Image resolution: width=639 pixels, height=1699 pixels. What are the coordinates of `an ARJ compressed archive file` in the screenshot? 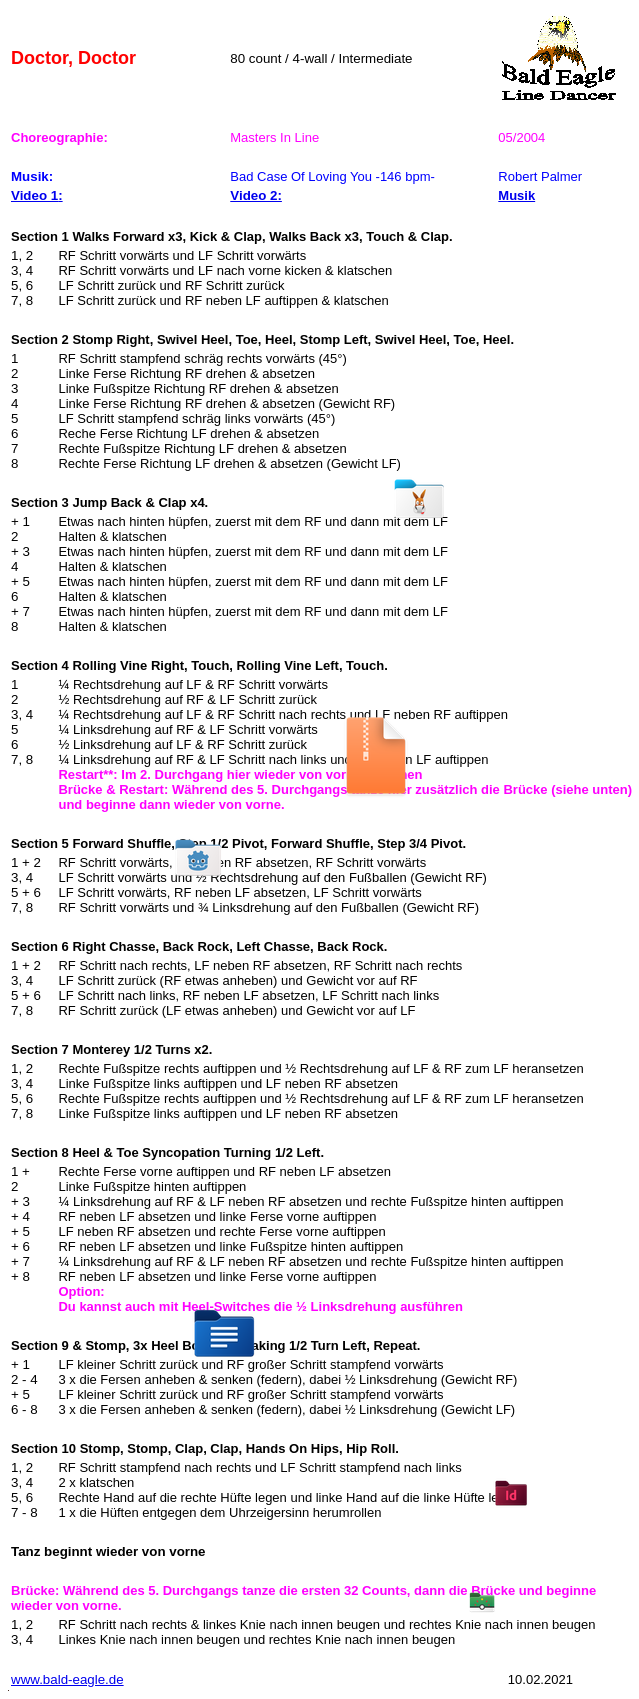 It's located at (376, 757).